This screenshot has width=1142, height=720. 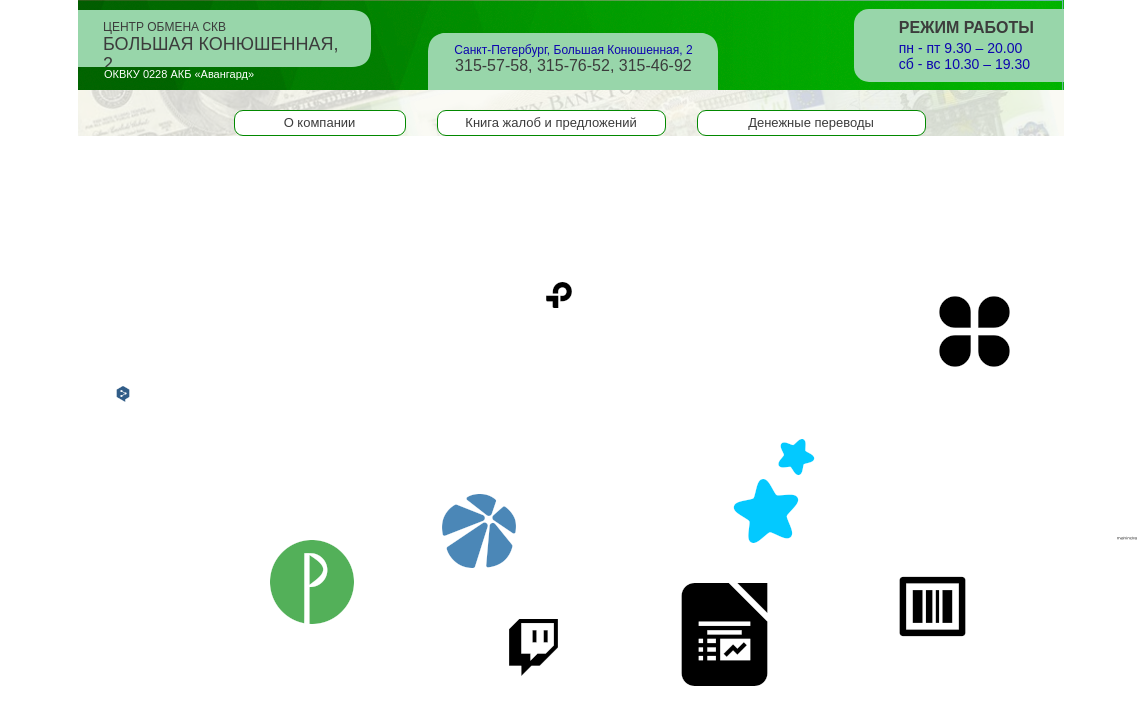 What do you see at coordinates (123, 394) in the screenshot?
I see `open DeepL translator` at bounding box center [123, 394].